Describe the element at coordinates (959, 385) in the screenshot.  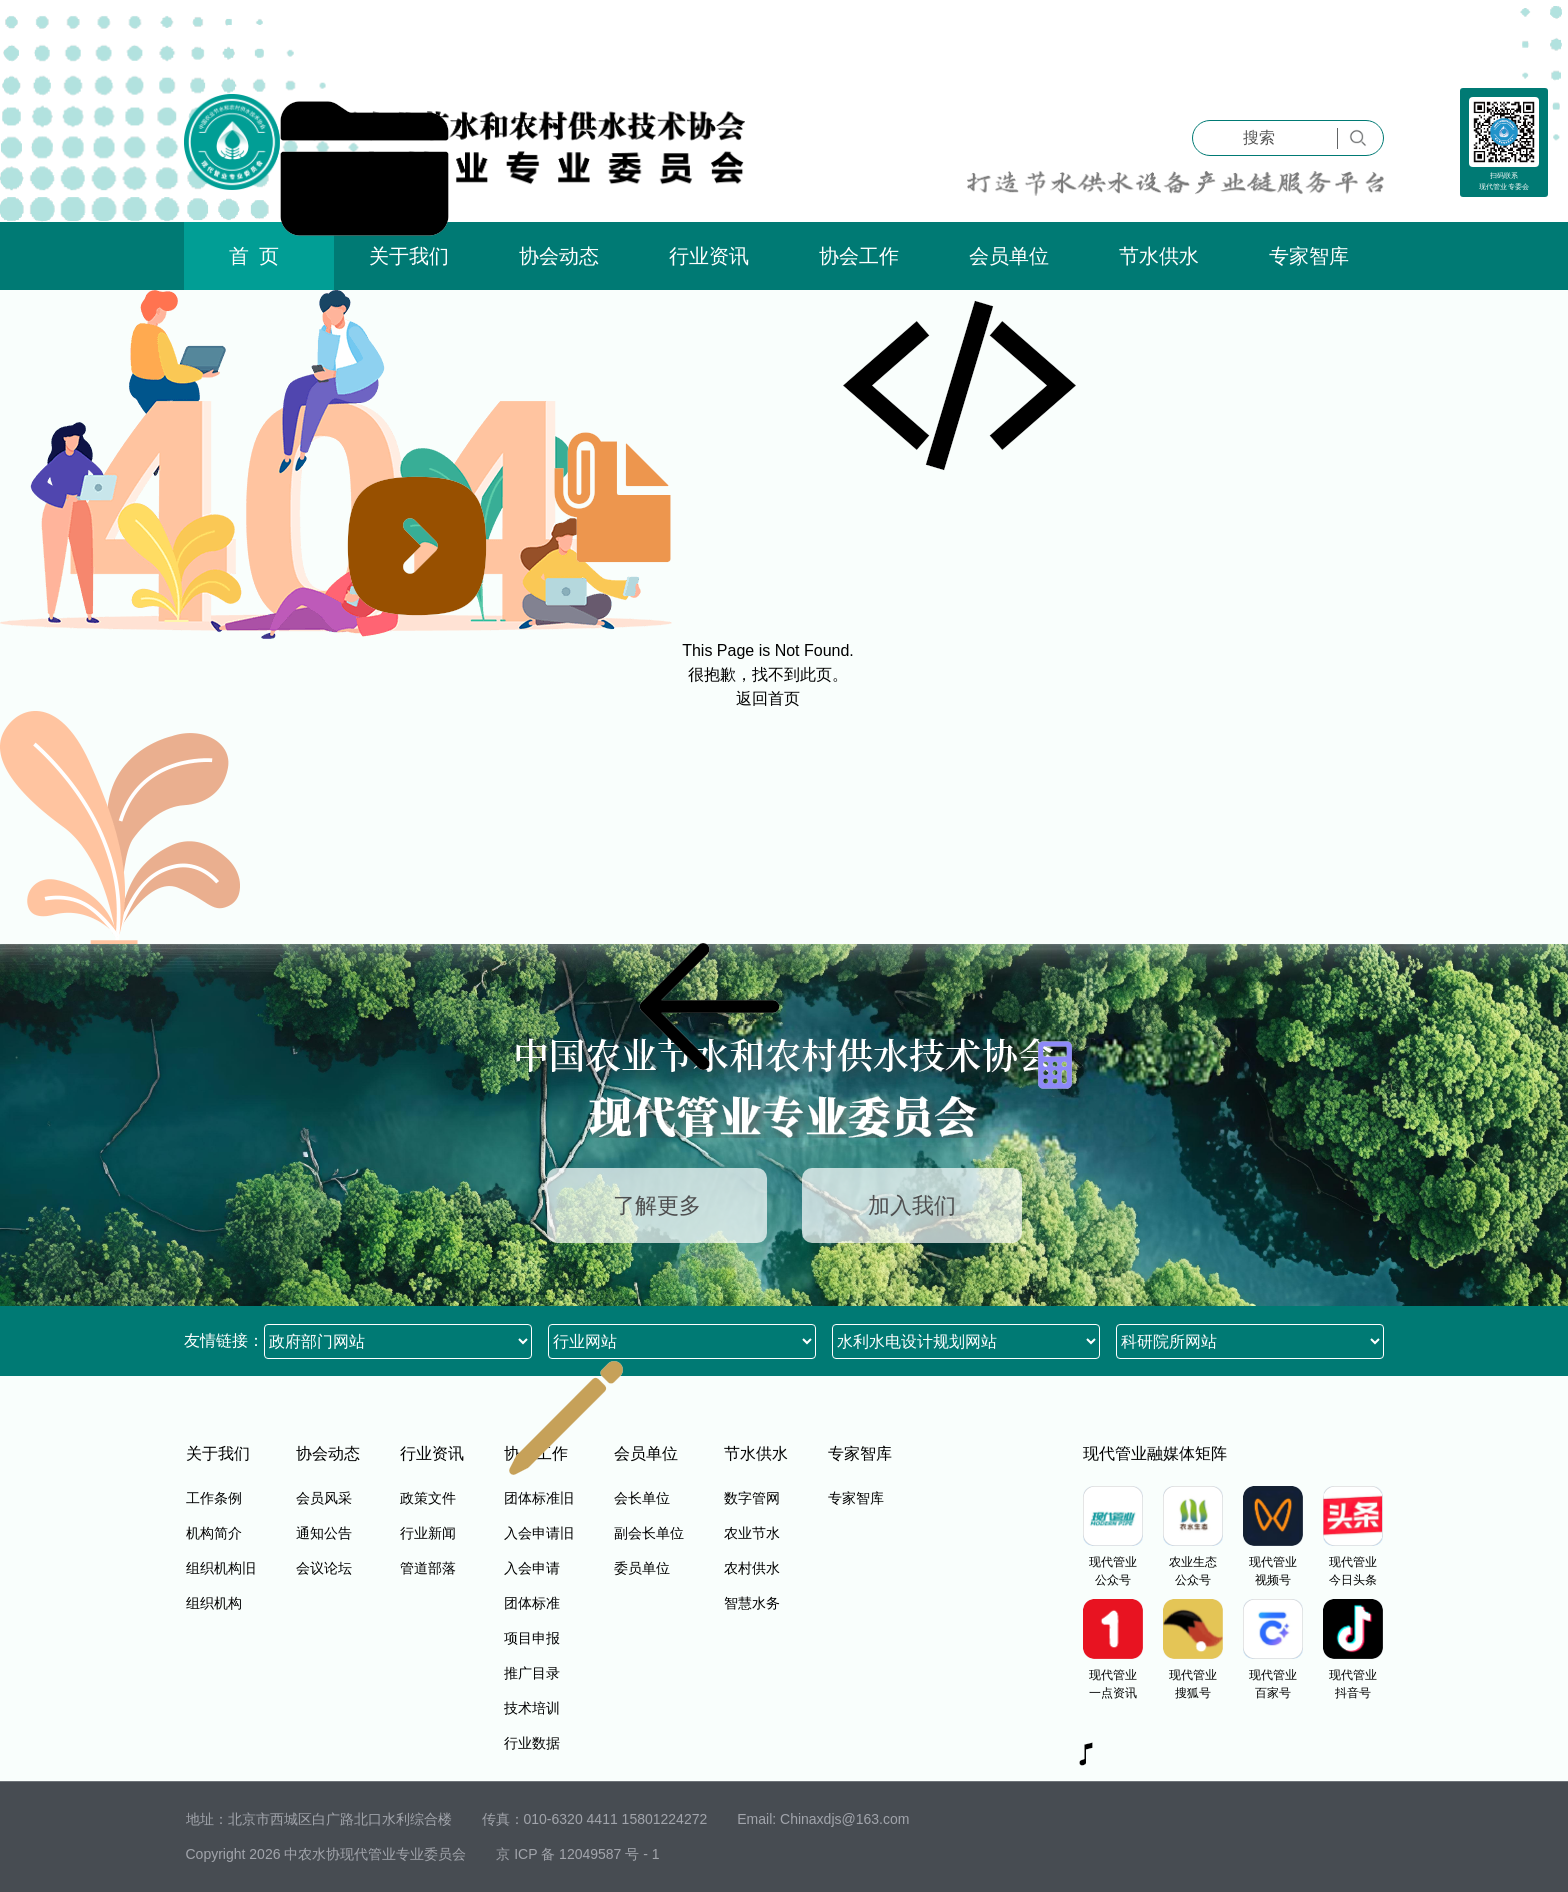
I see `view or edit source code` at that location.